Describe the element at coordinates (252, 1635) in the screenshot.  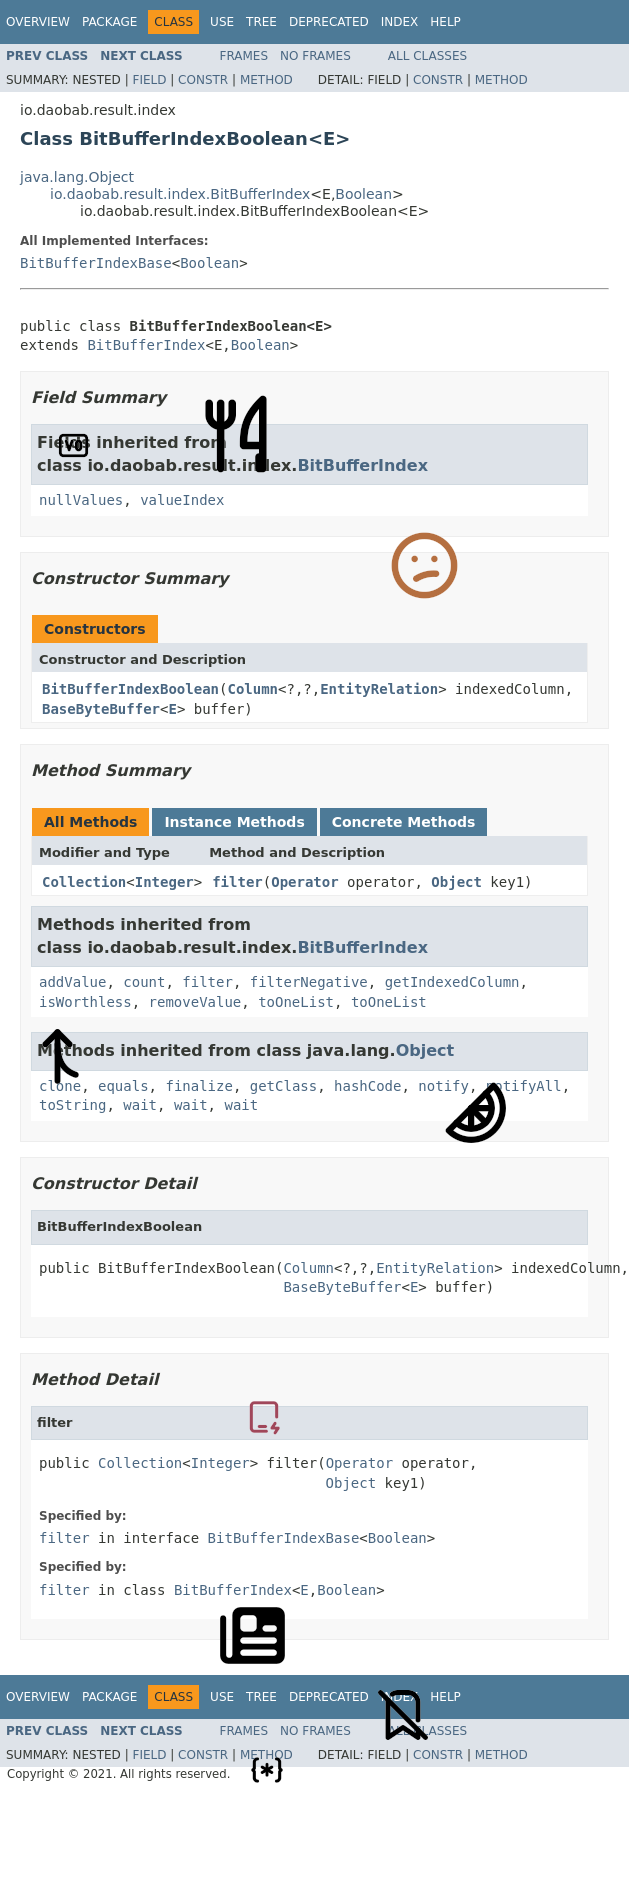
I see `view news feed or articles` at that location.